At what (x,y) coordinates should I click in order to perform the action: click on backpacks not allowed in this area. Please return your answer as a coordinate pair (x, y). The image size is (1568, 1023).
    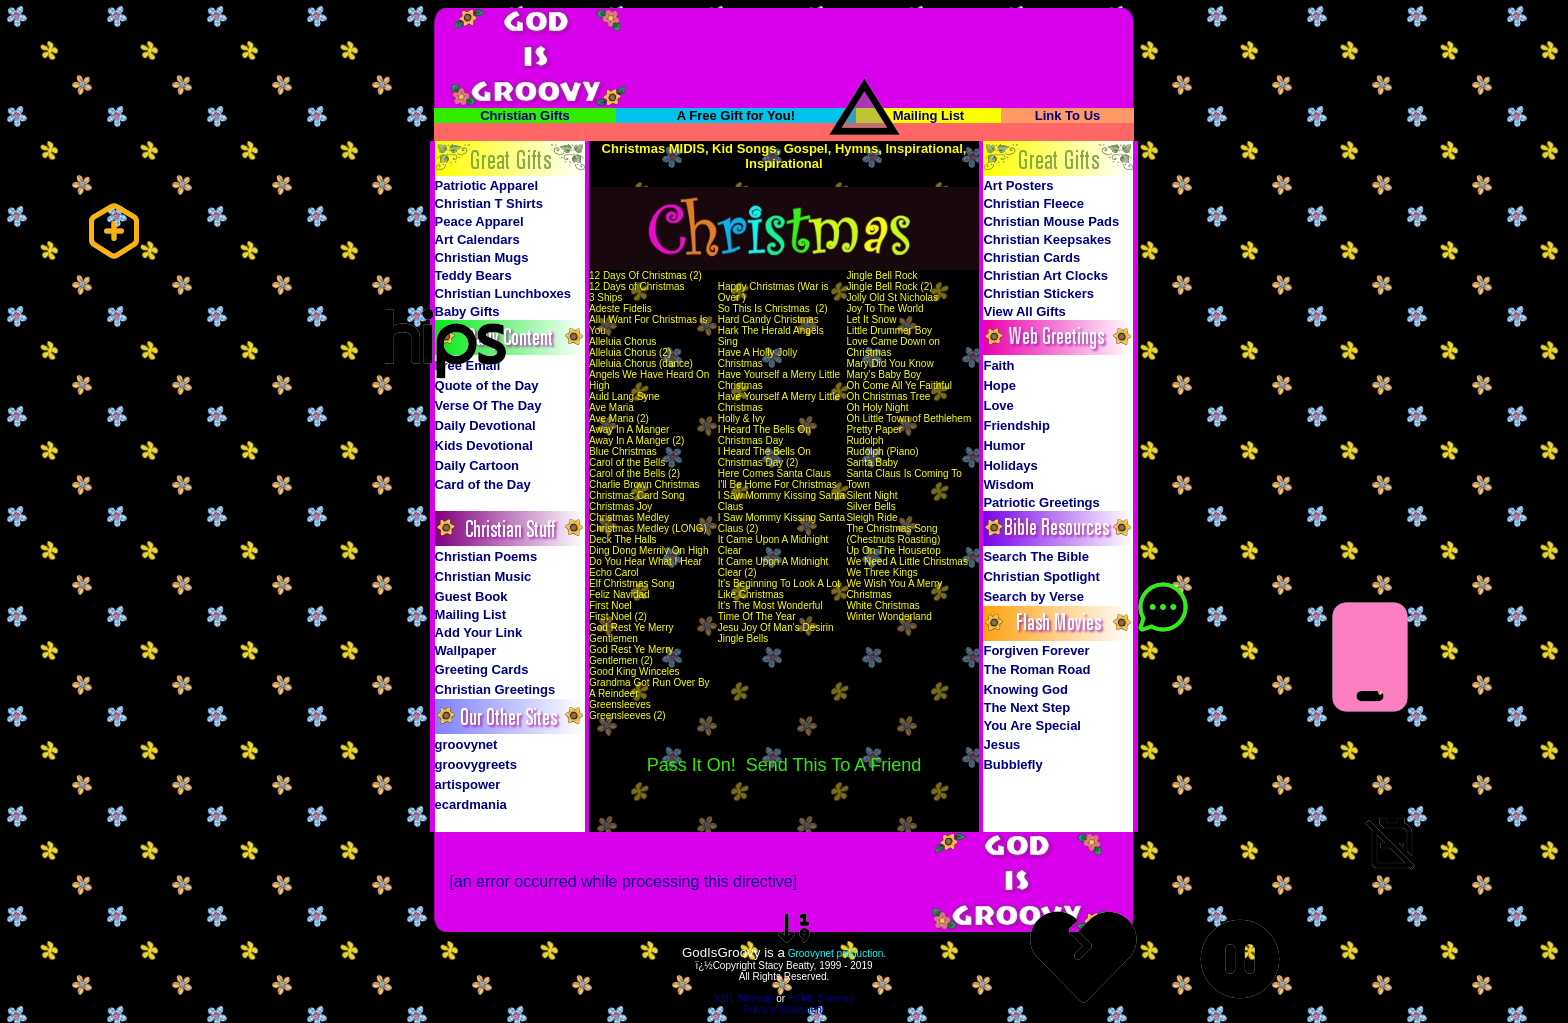
    Looking at the image, I should click on (1392, 843).